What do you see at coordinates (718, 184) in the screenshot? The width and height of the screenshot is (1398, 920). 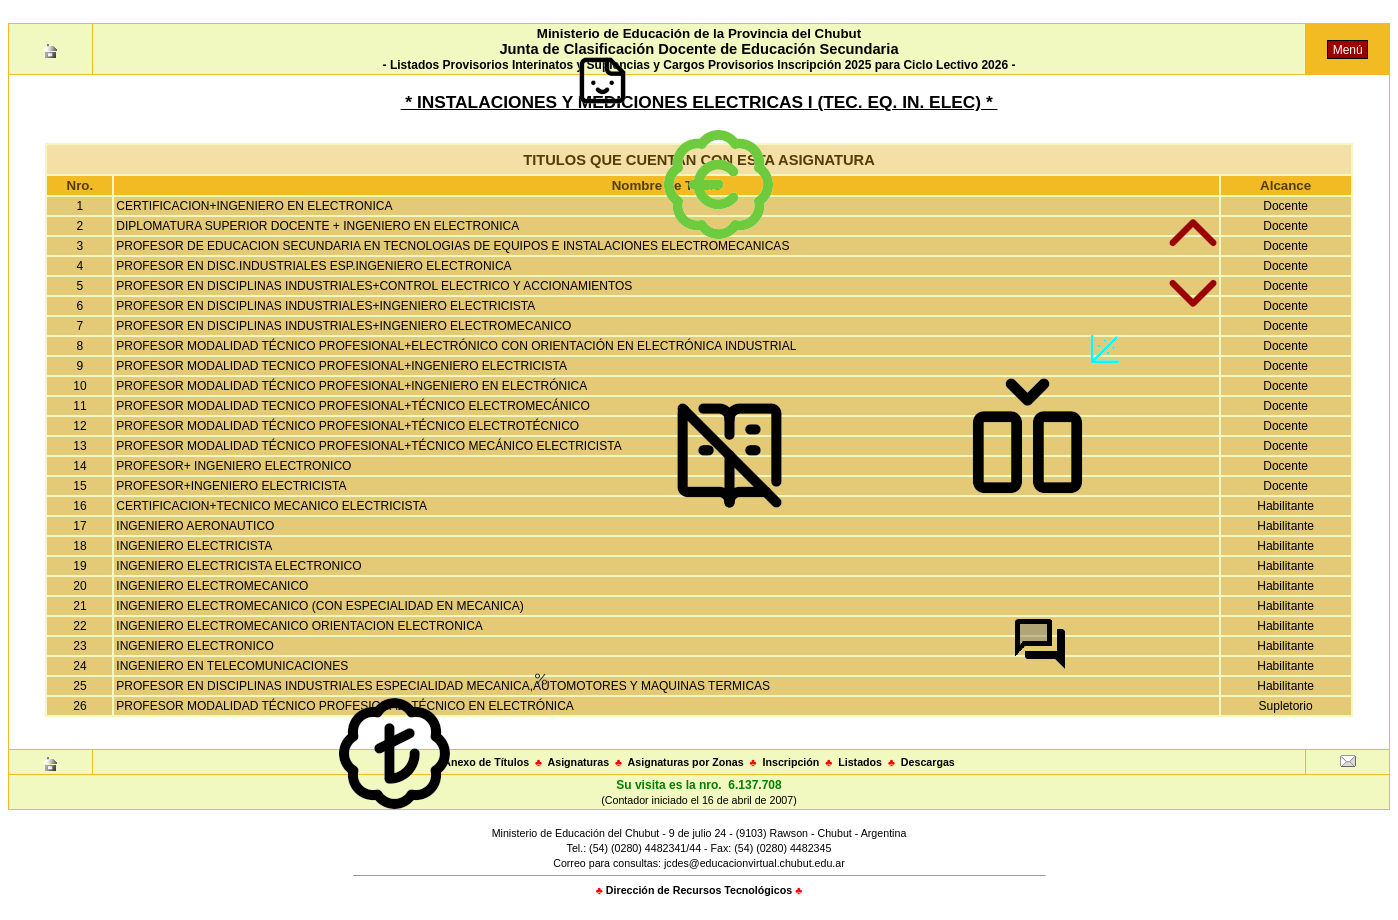 I see `indicates euro currency or pricing` at bounding box center [718, 184].